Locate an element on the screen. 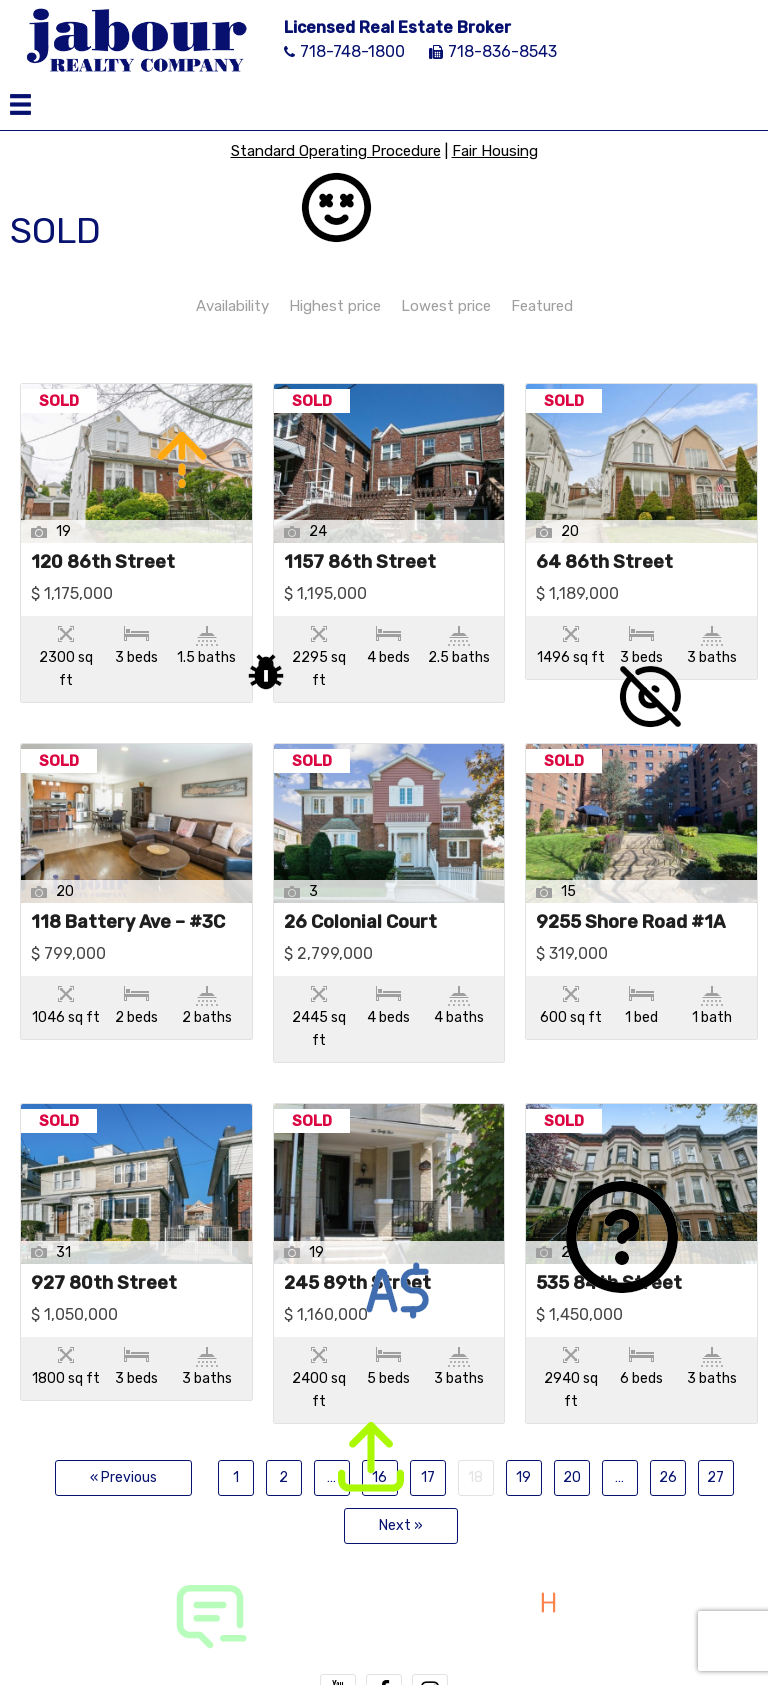  indicates australian dollar currency is located at coordinates (397, 1290).